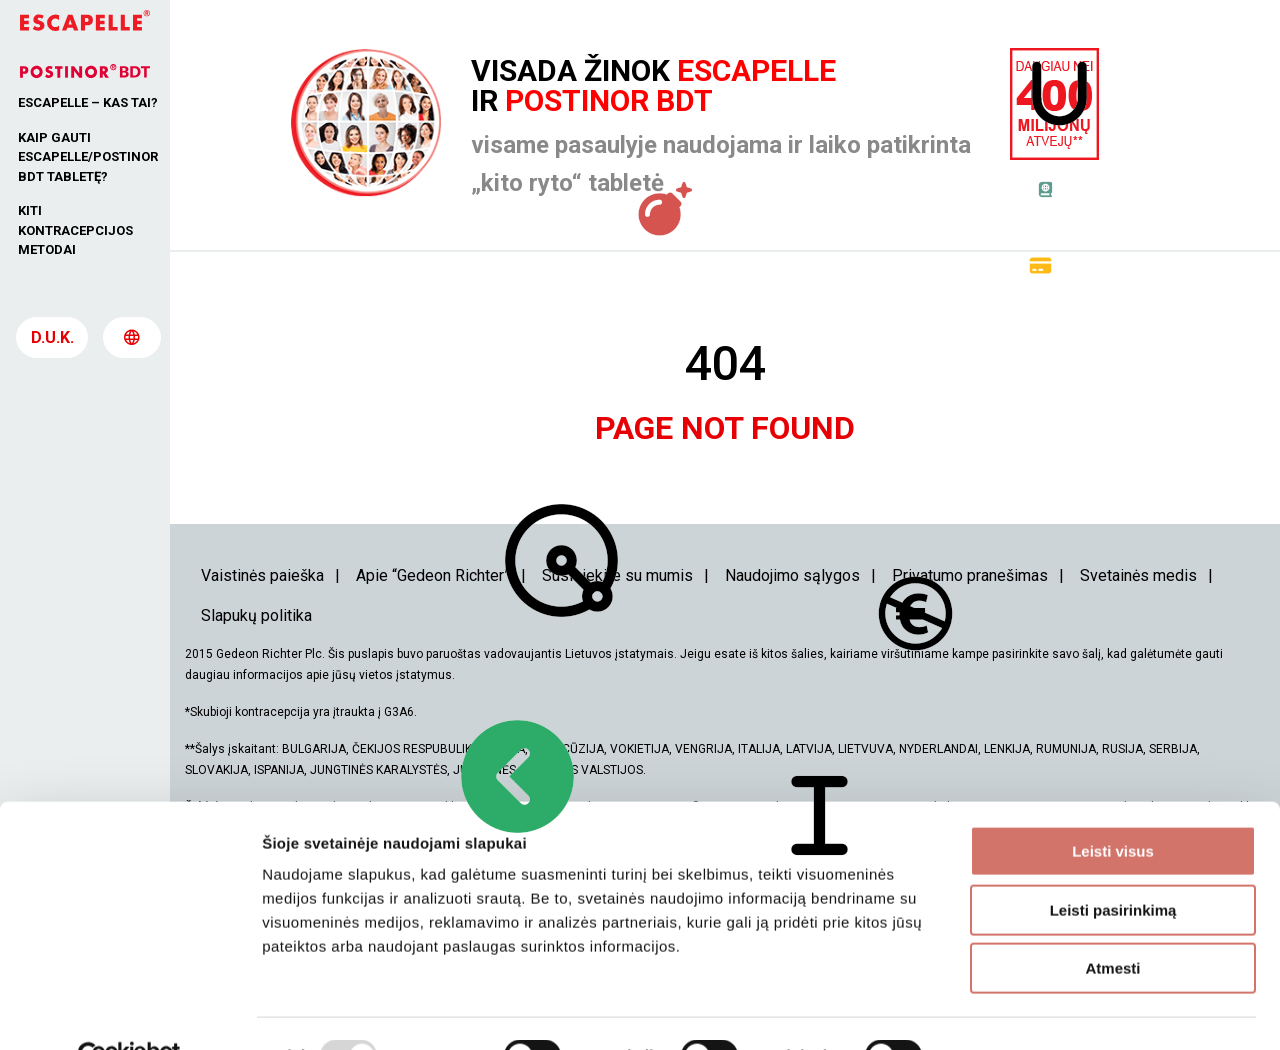 This screenshot has height=1050, width=1280. I want to click on the letter U character or text element, so click(1059, 93).